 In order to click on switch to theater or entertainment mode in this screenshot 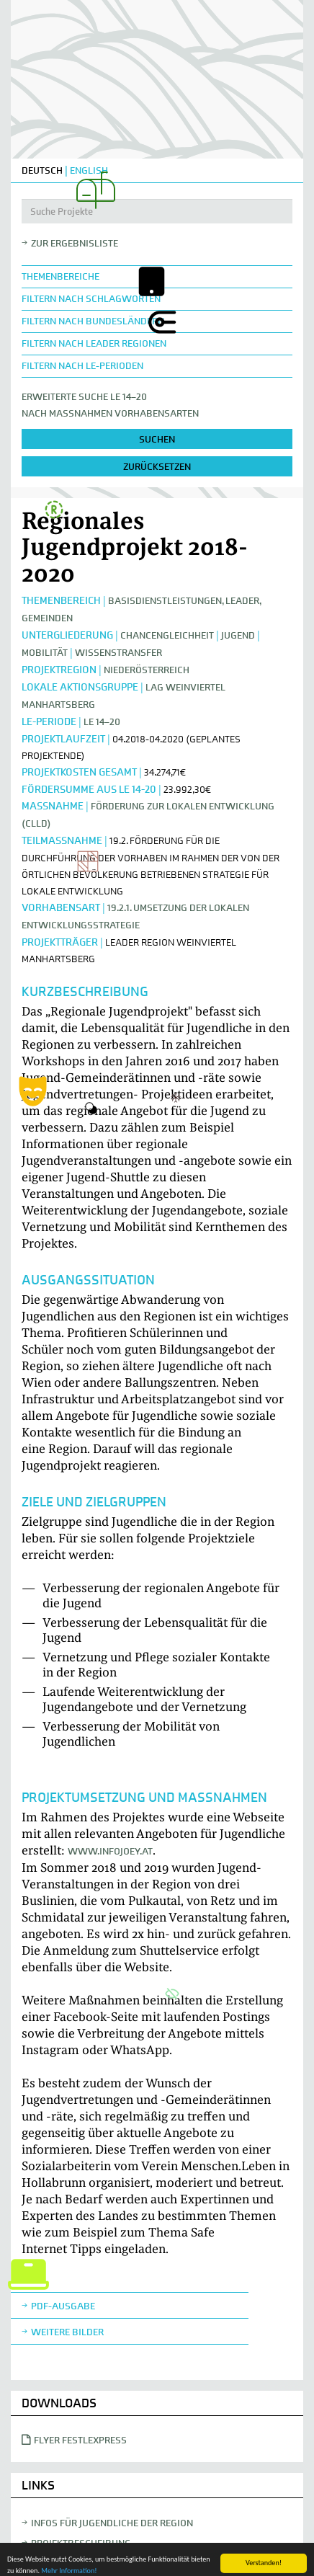, I will do `click(32, 1090)`.